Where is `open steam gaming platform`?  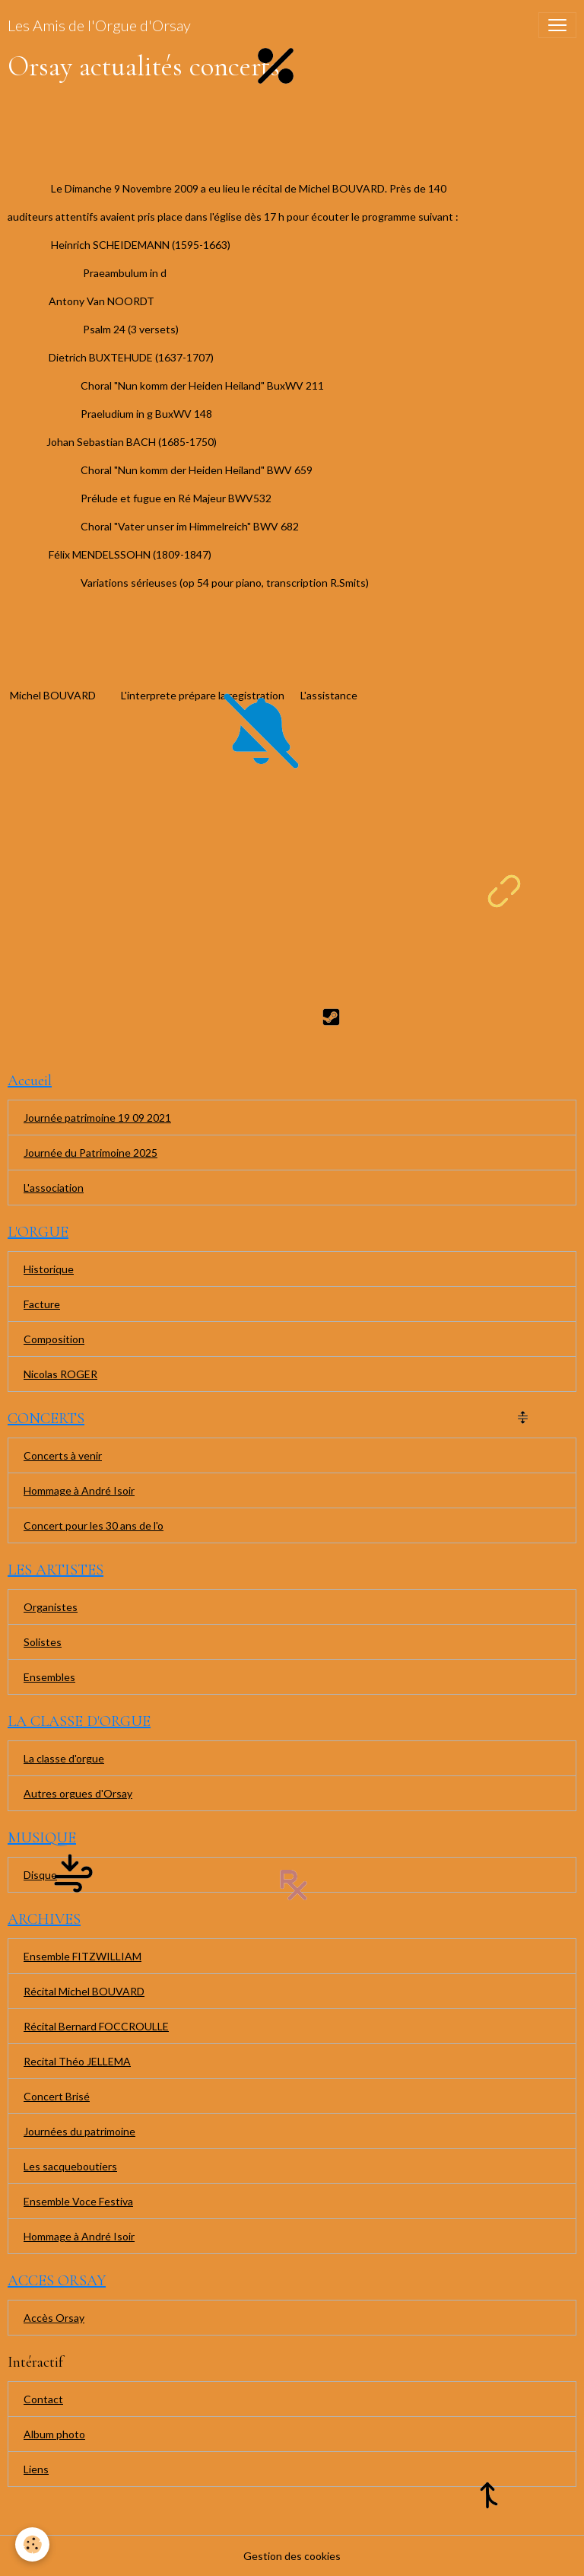
open steam gaming platform is located at coordinates (331, 1017).